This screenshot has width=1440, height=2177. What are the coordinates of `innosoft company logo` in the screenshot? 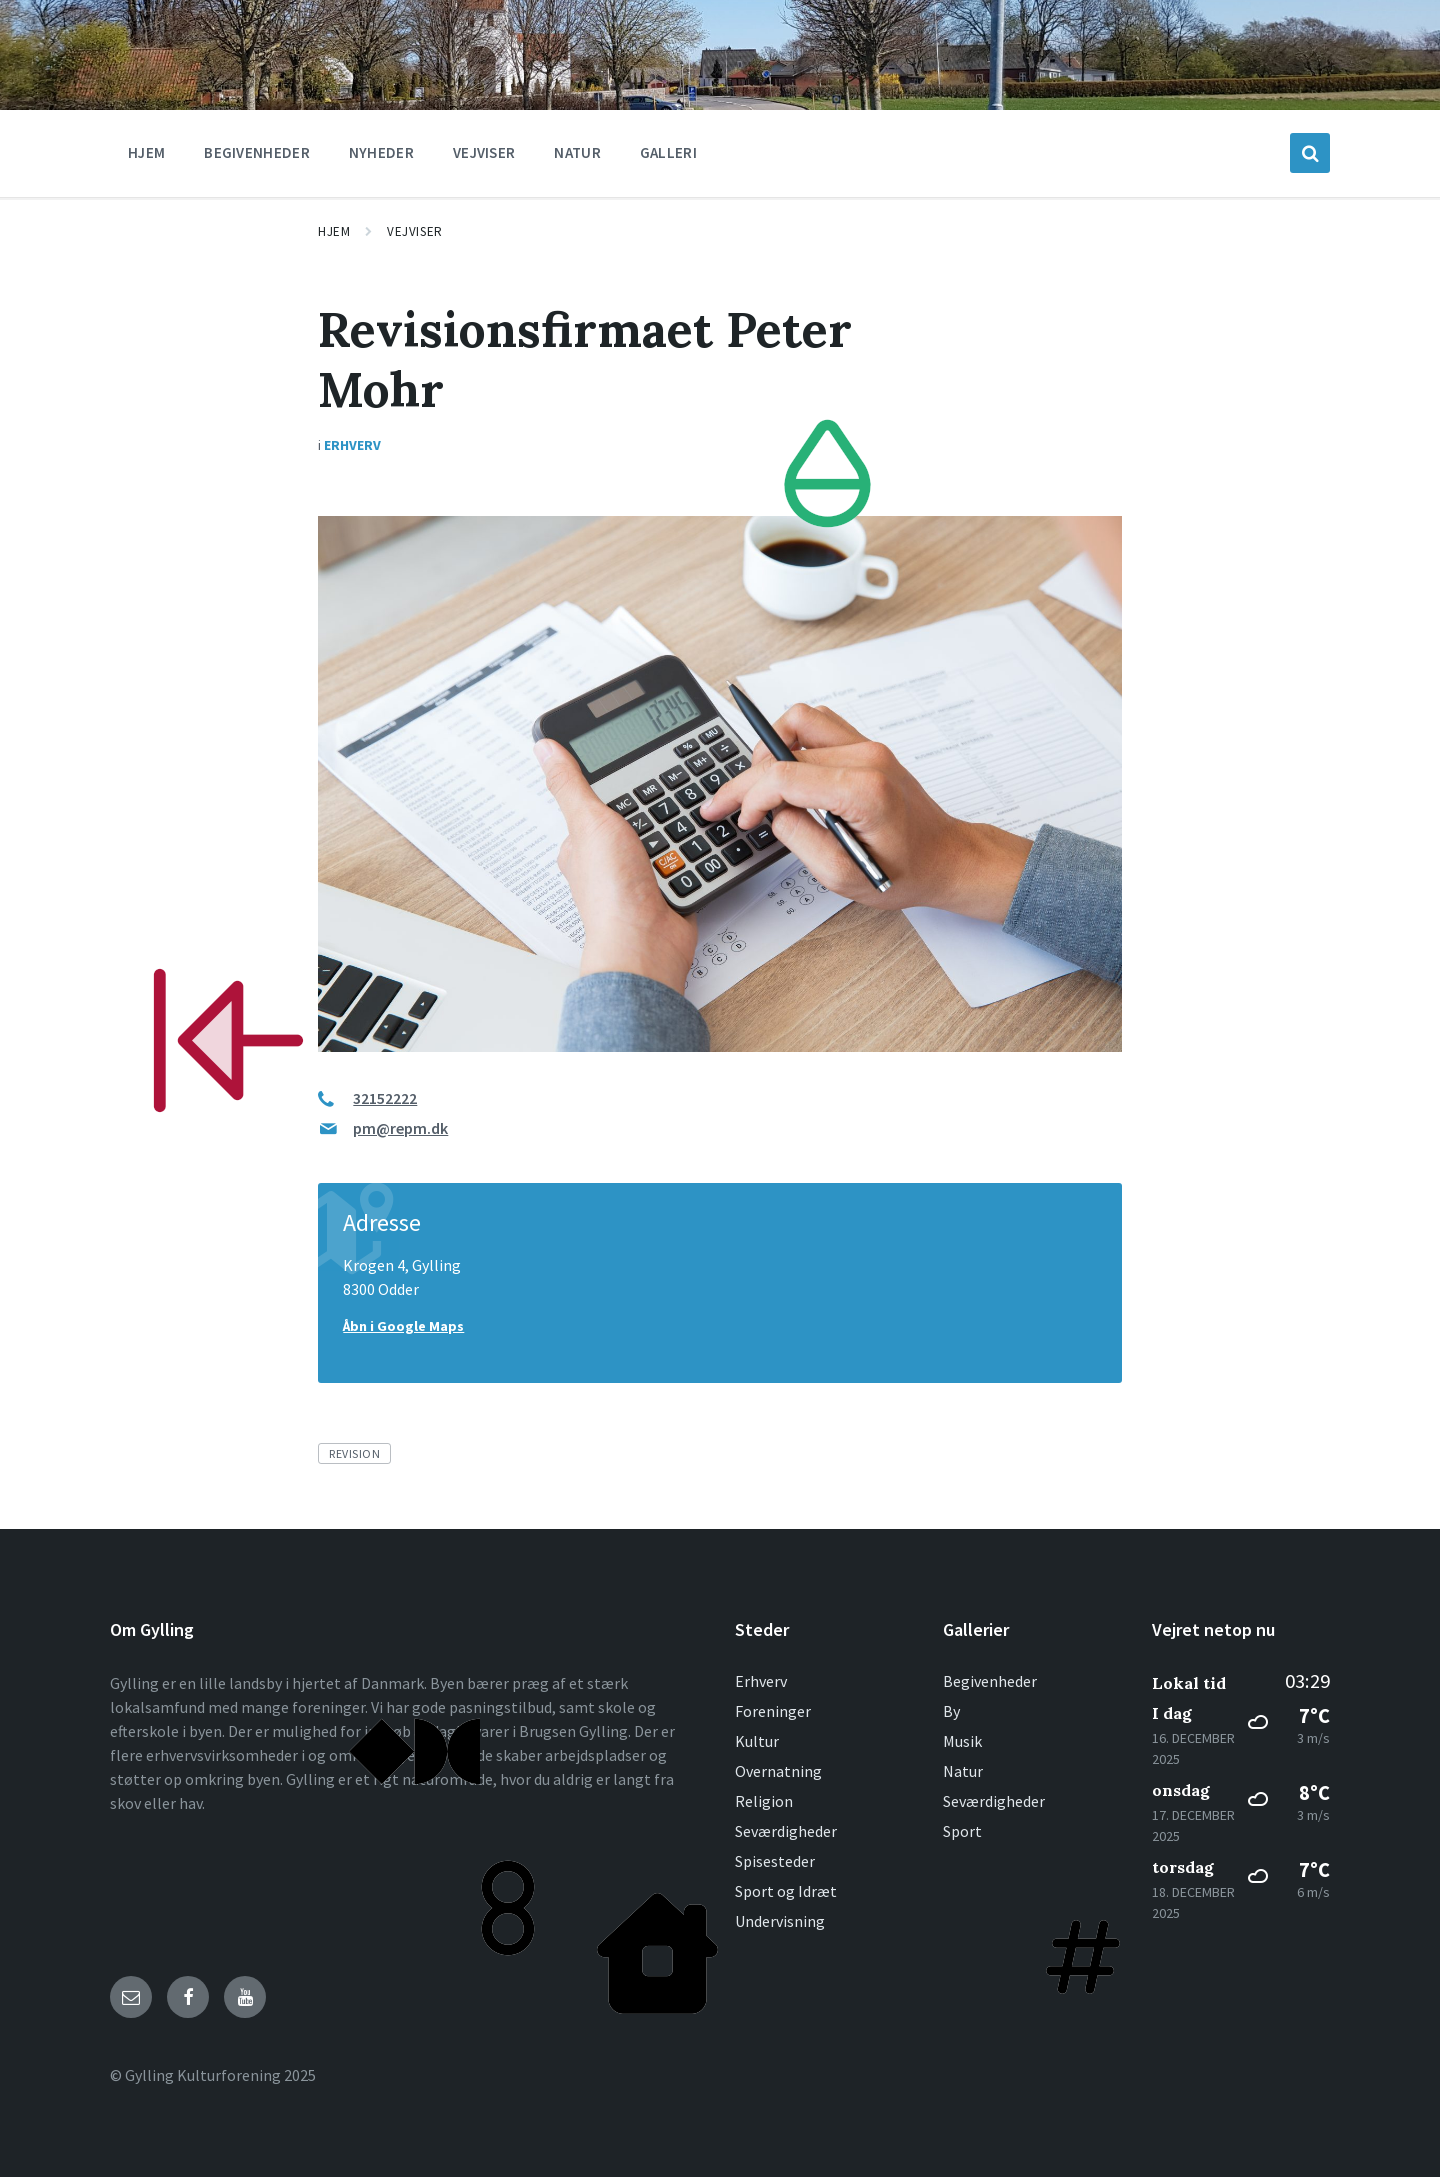 It's located at (414, 1751).